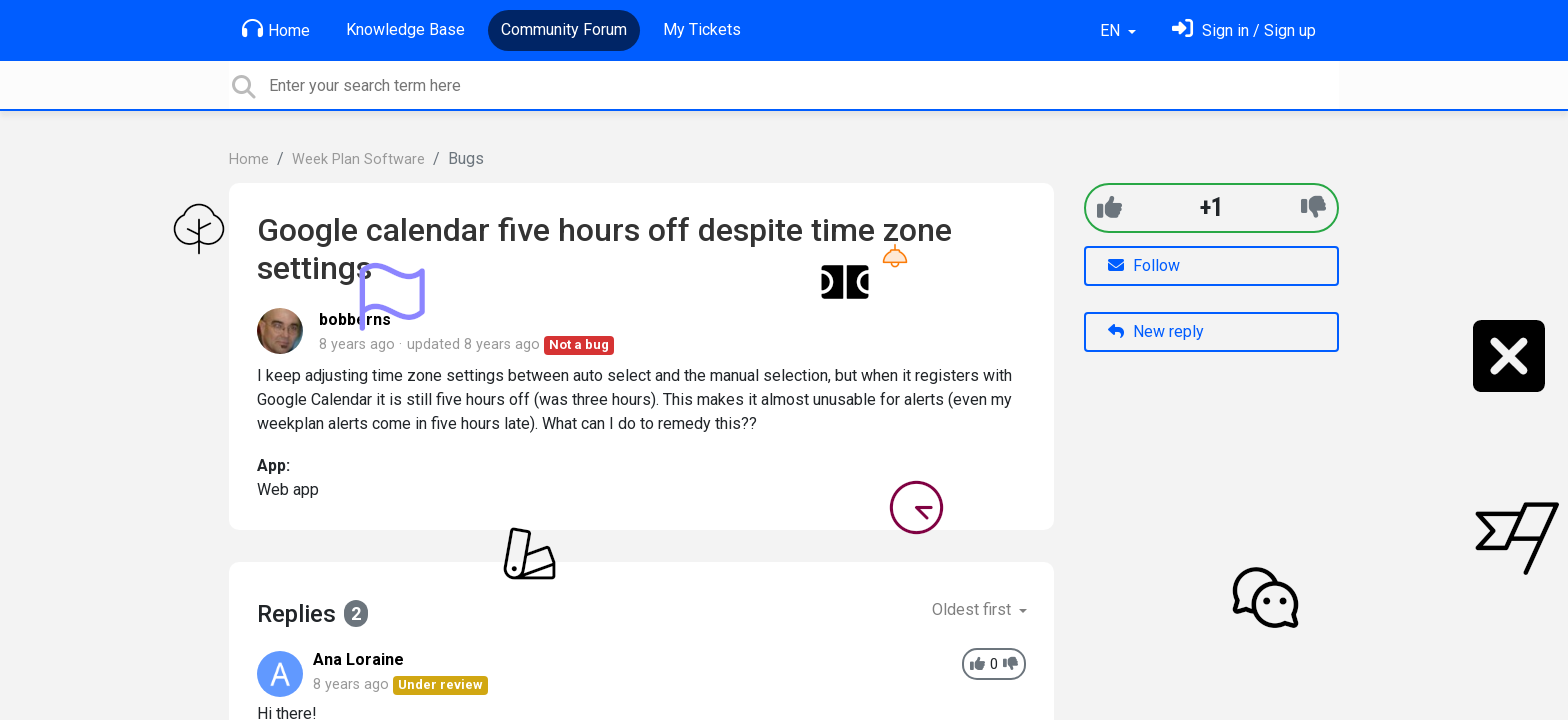 The height and width of the screenshot is (720, 1568). What do you see at coordinates (1509, 356) in the screenshot?
I see `indicates a disabled or unavailable feature` at bounding box center [1509, 356].